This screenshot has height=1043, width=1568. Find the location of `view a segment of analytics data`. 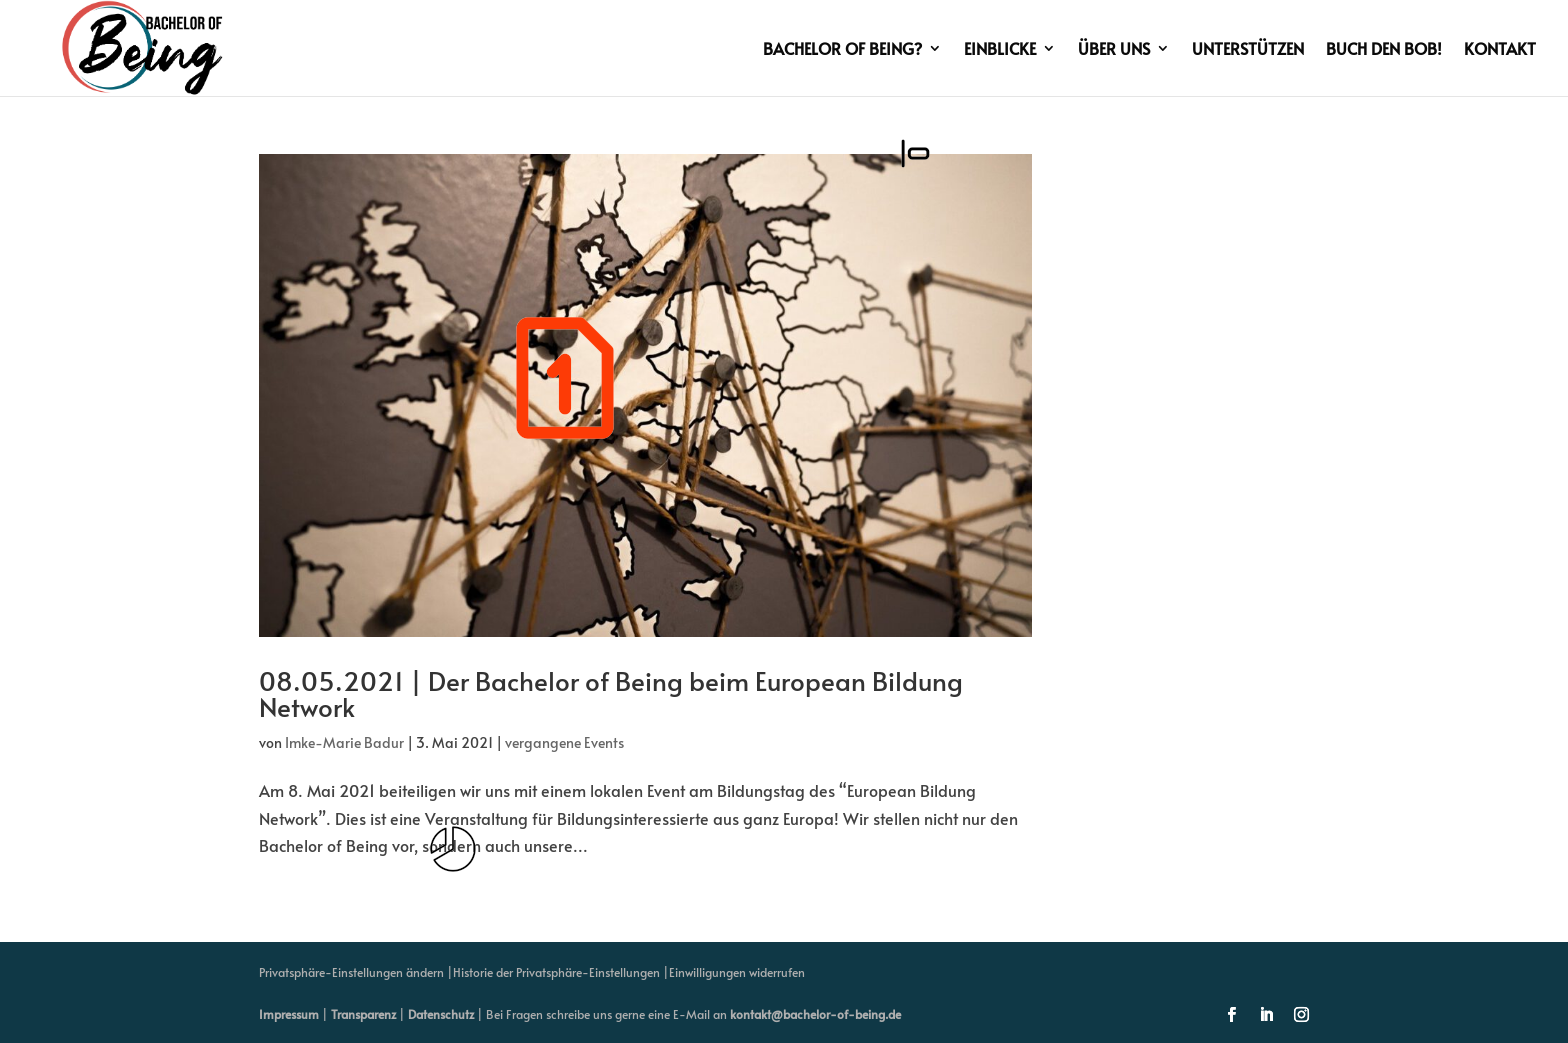

view a segment of analytics data is located at coordinates (453, 849).